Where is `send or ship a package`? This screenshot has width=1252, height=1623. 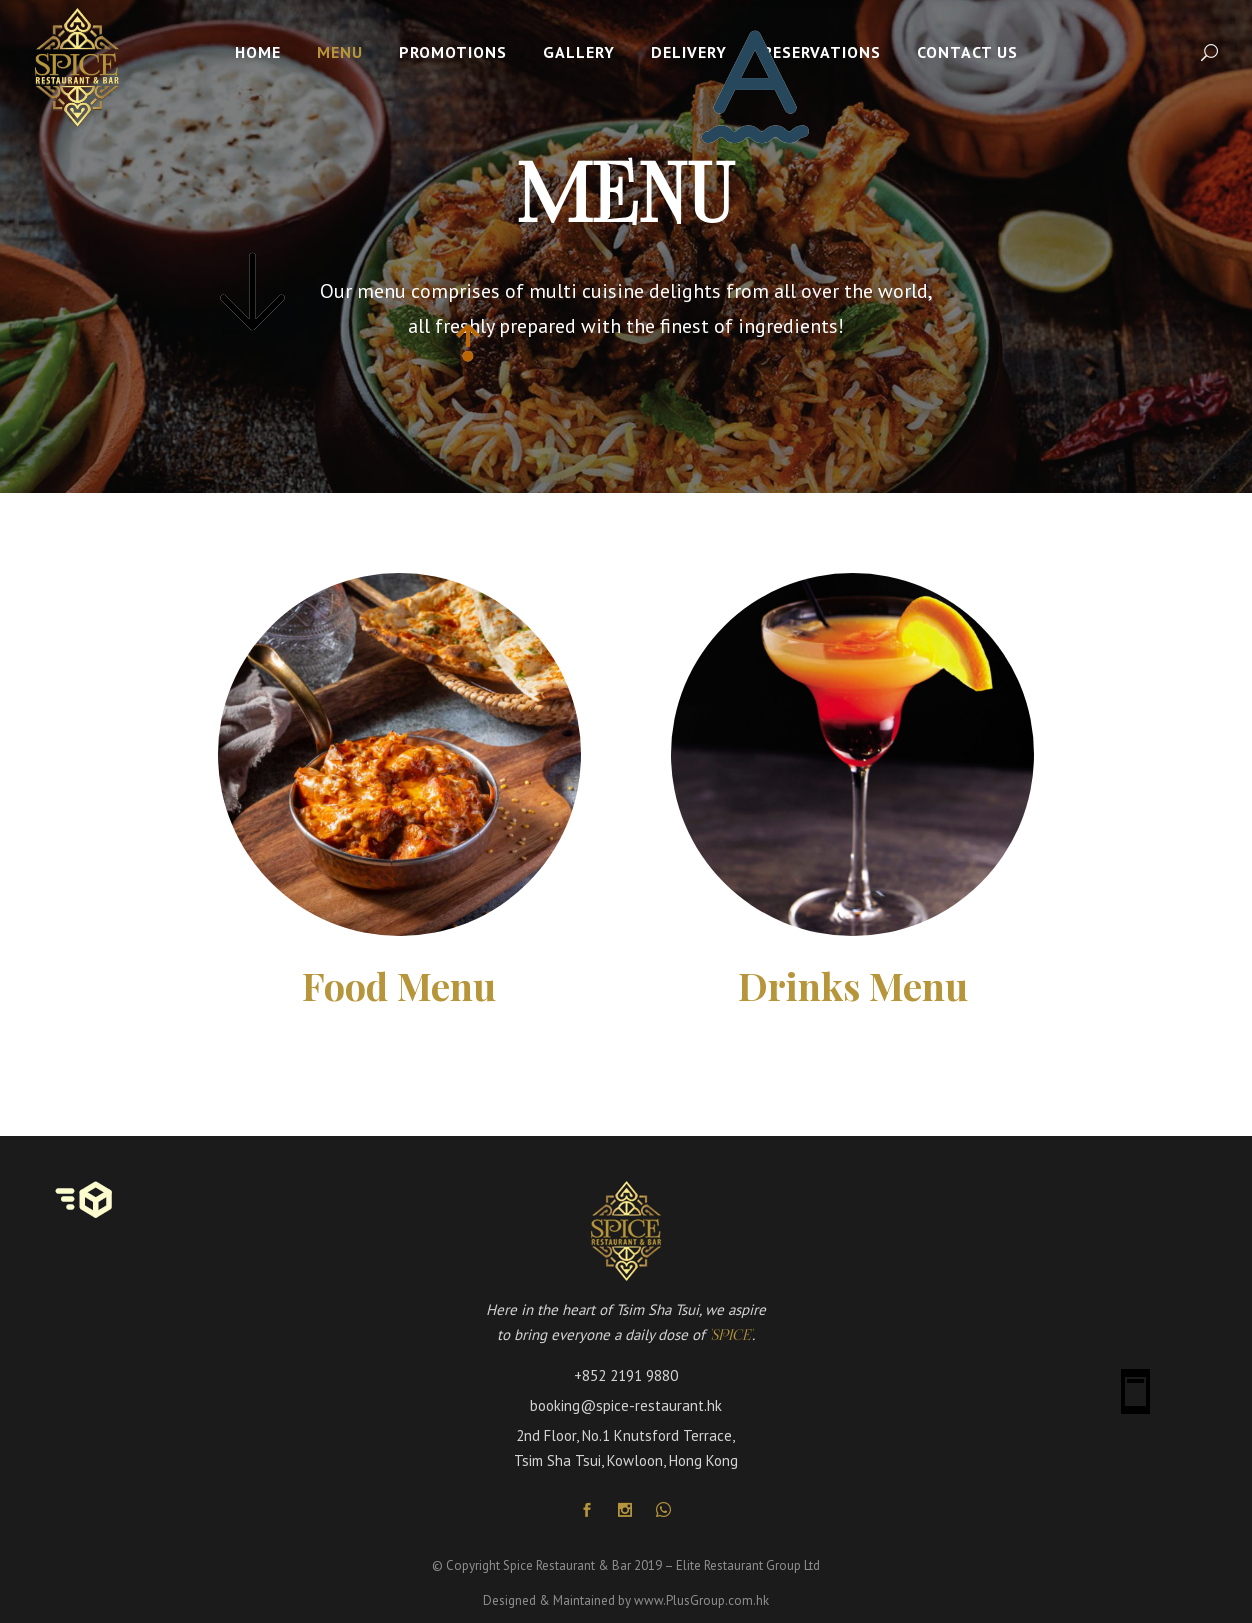
send or ship a package is located at coordinates (85, 1199).